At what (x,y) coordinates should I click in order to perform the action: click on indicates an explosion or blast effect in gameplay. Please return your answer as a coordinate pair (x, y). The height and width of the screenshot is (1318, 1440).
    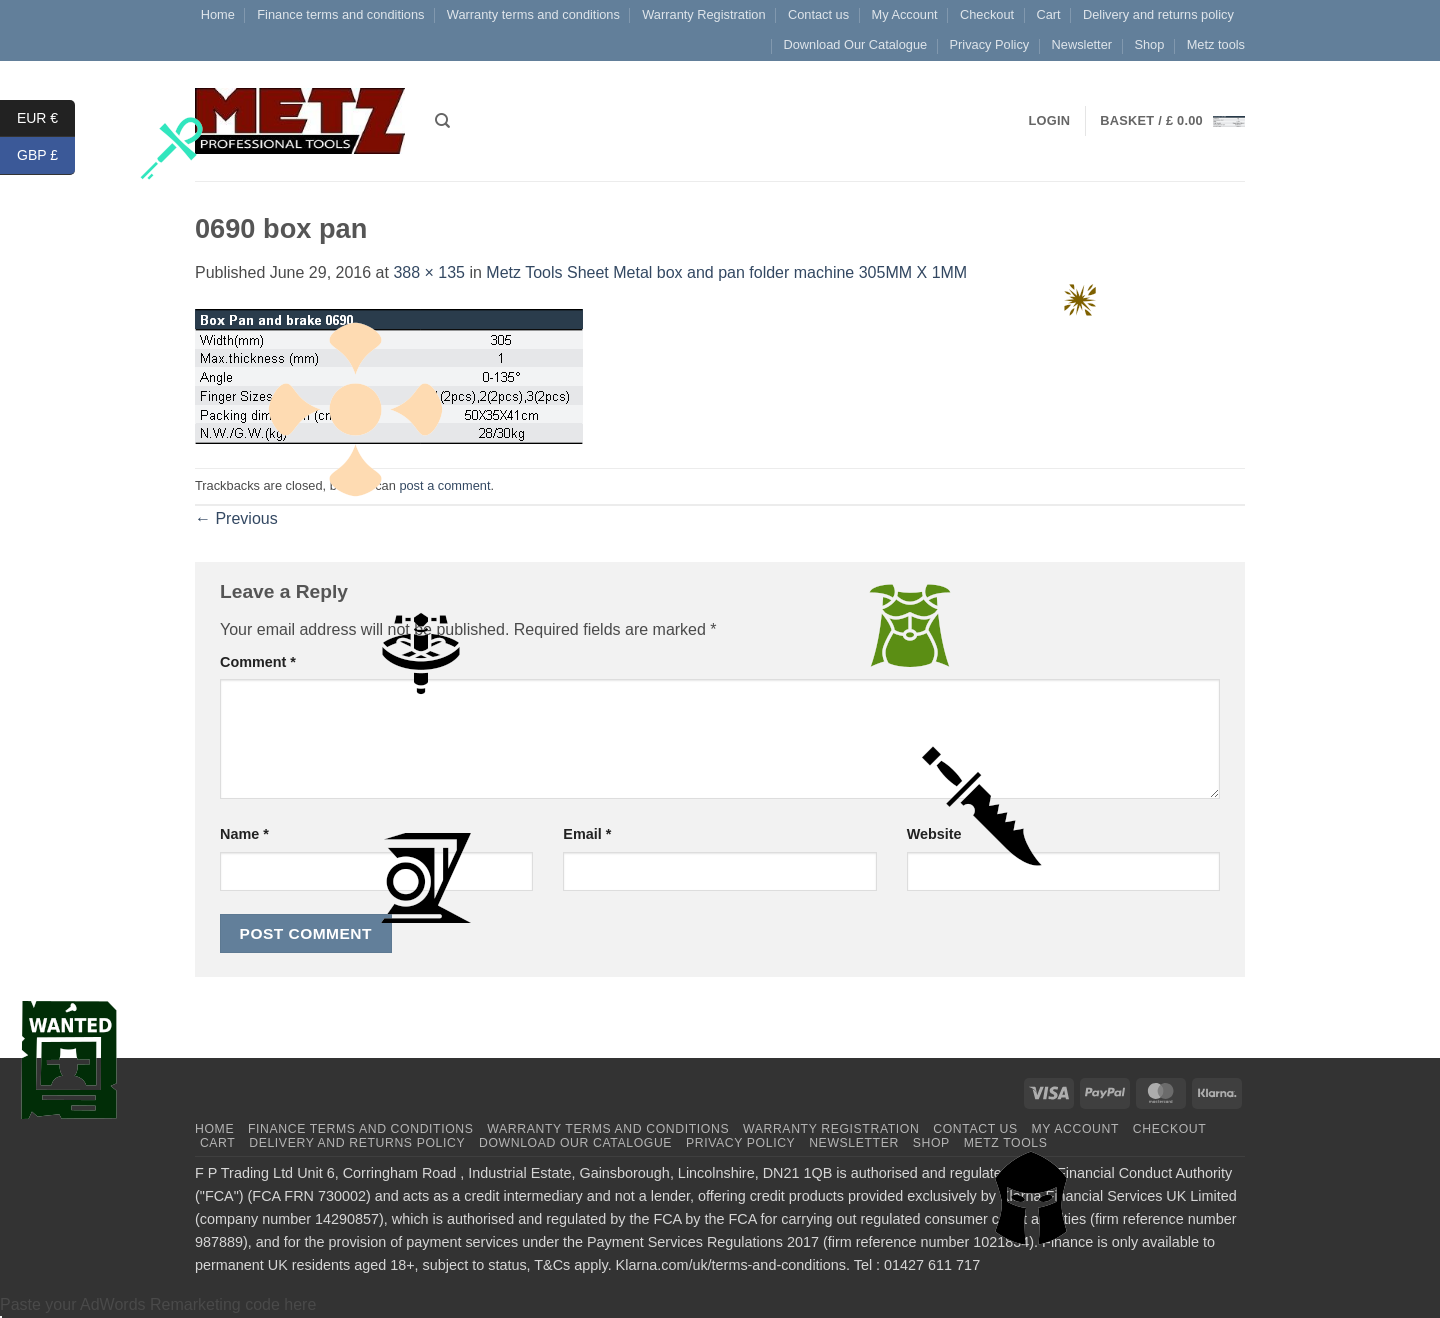
    Looking at the image, I should click on (1080, 300).